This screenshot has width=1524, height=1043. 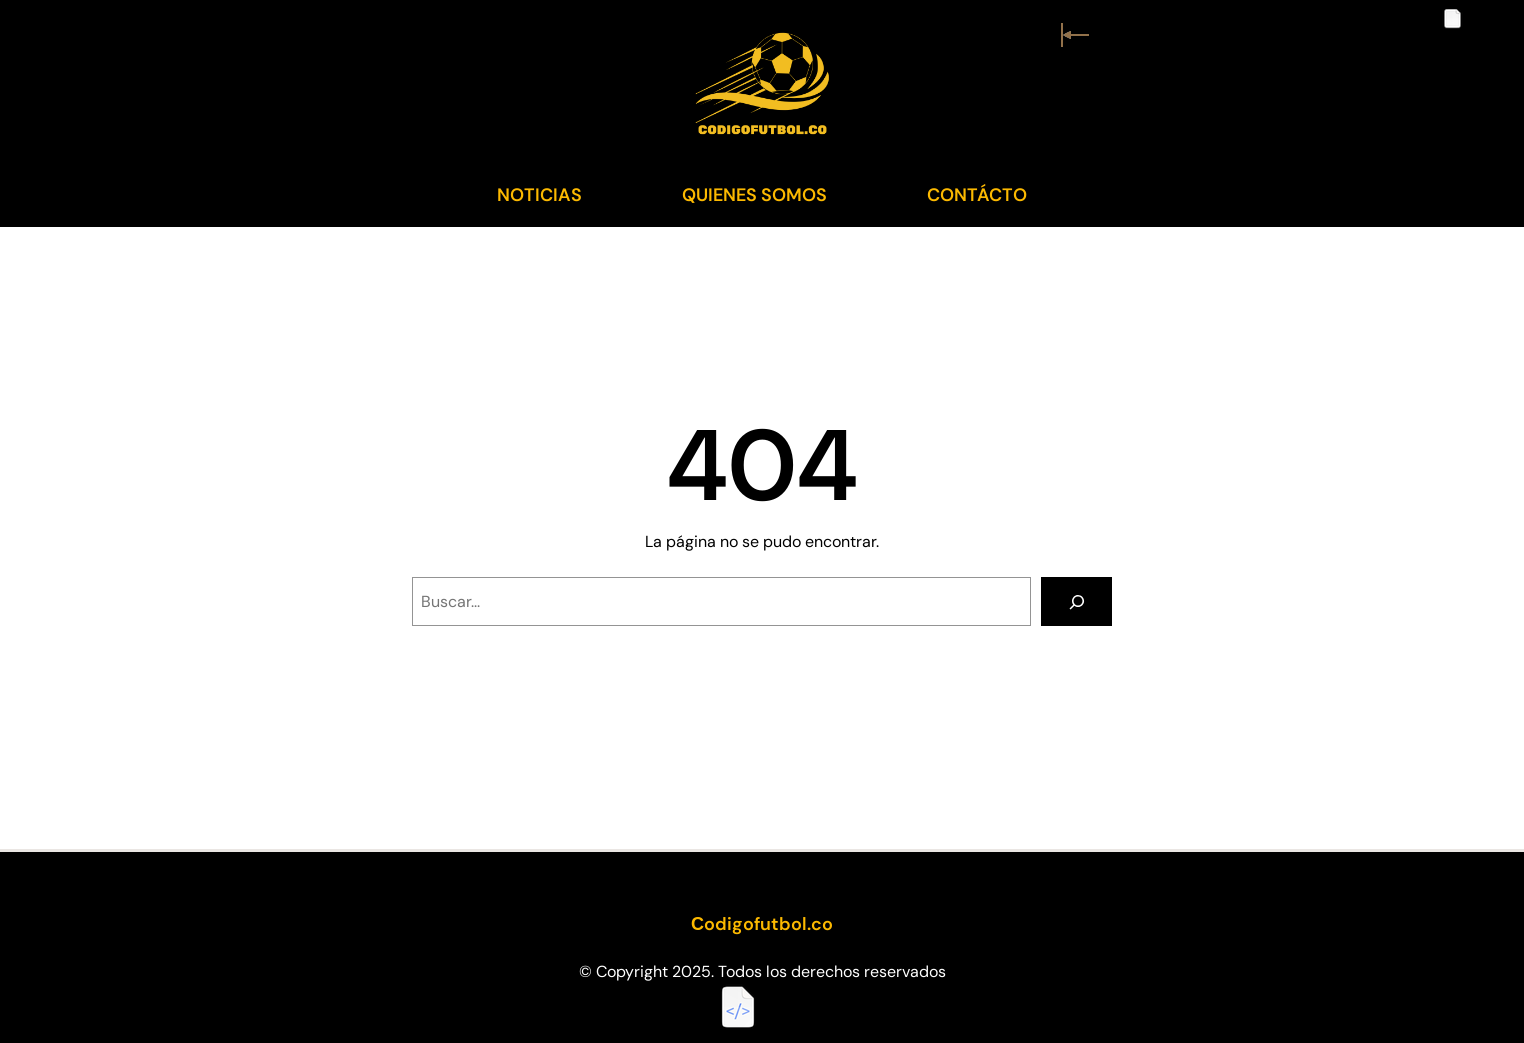 I want to click on indicates an HTML or web page file, so click(x=738, y=1007).